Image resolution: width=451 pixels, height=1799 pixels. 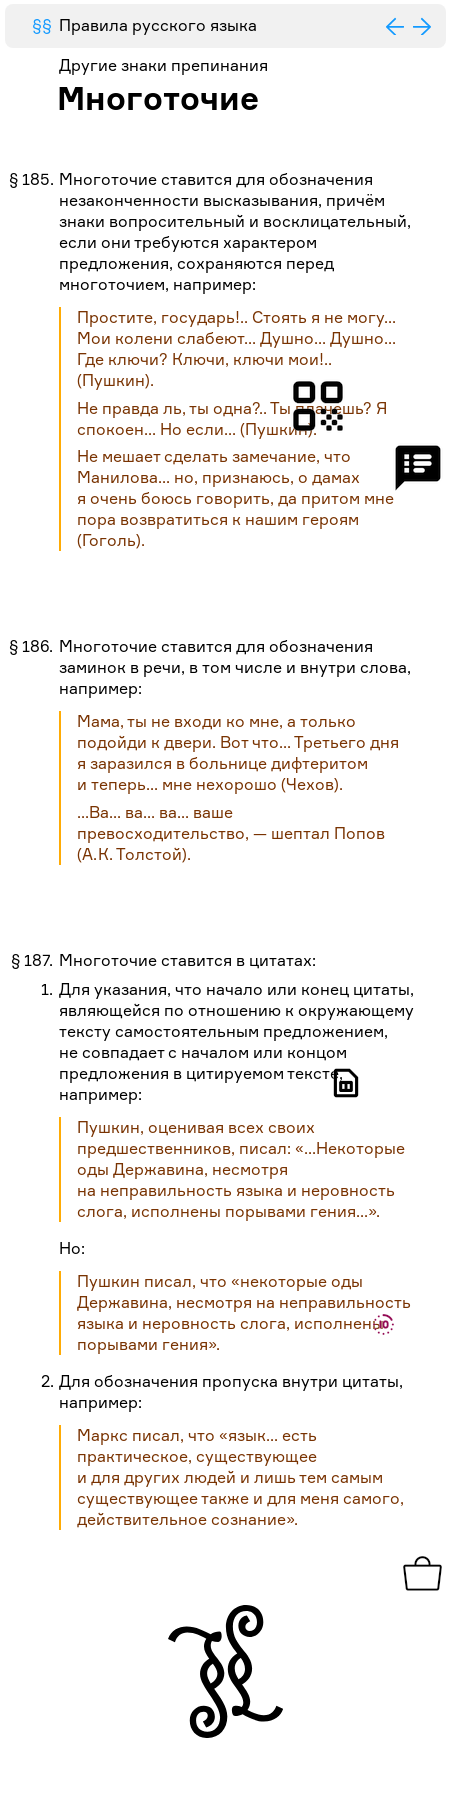 What do you see at coordinates (318, 406) in the screenshot?
I see `scan or generate a QR code` at bounding box center [318, 406].